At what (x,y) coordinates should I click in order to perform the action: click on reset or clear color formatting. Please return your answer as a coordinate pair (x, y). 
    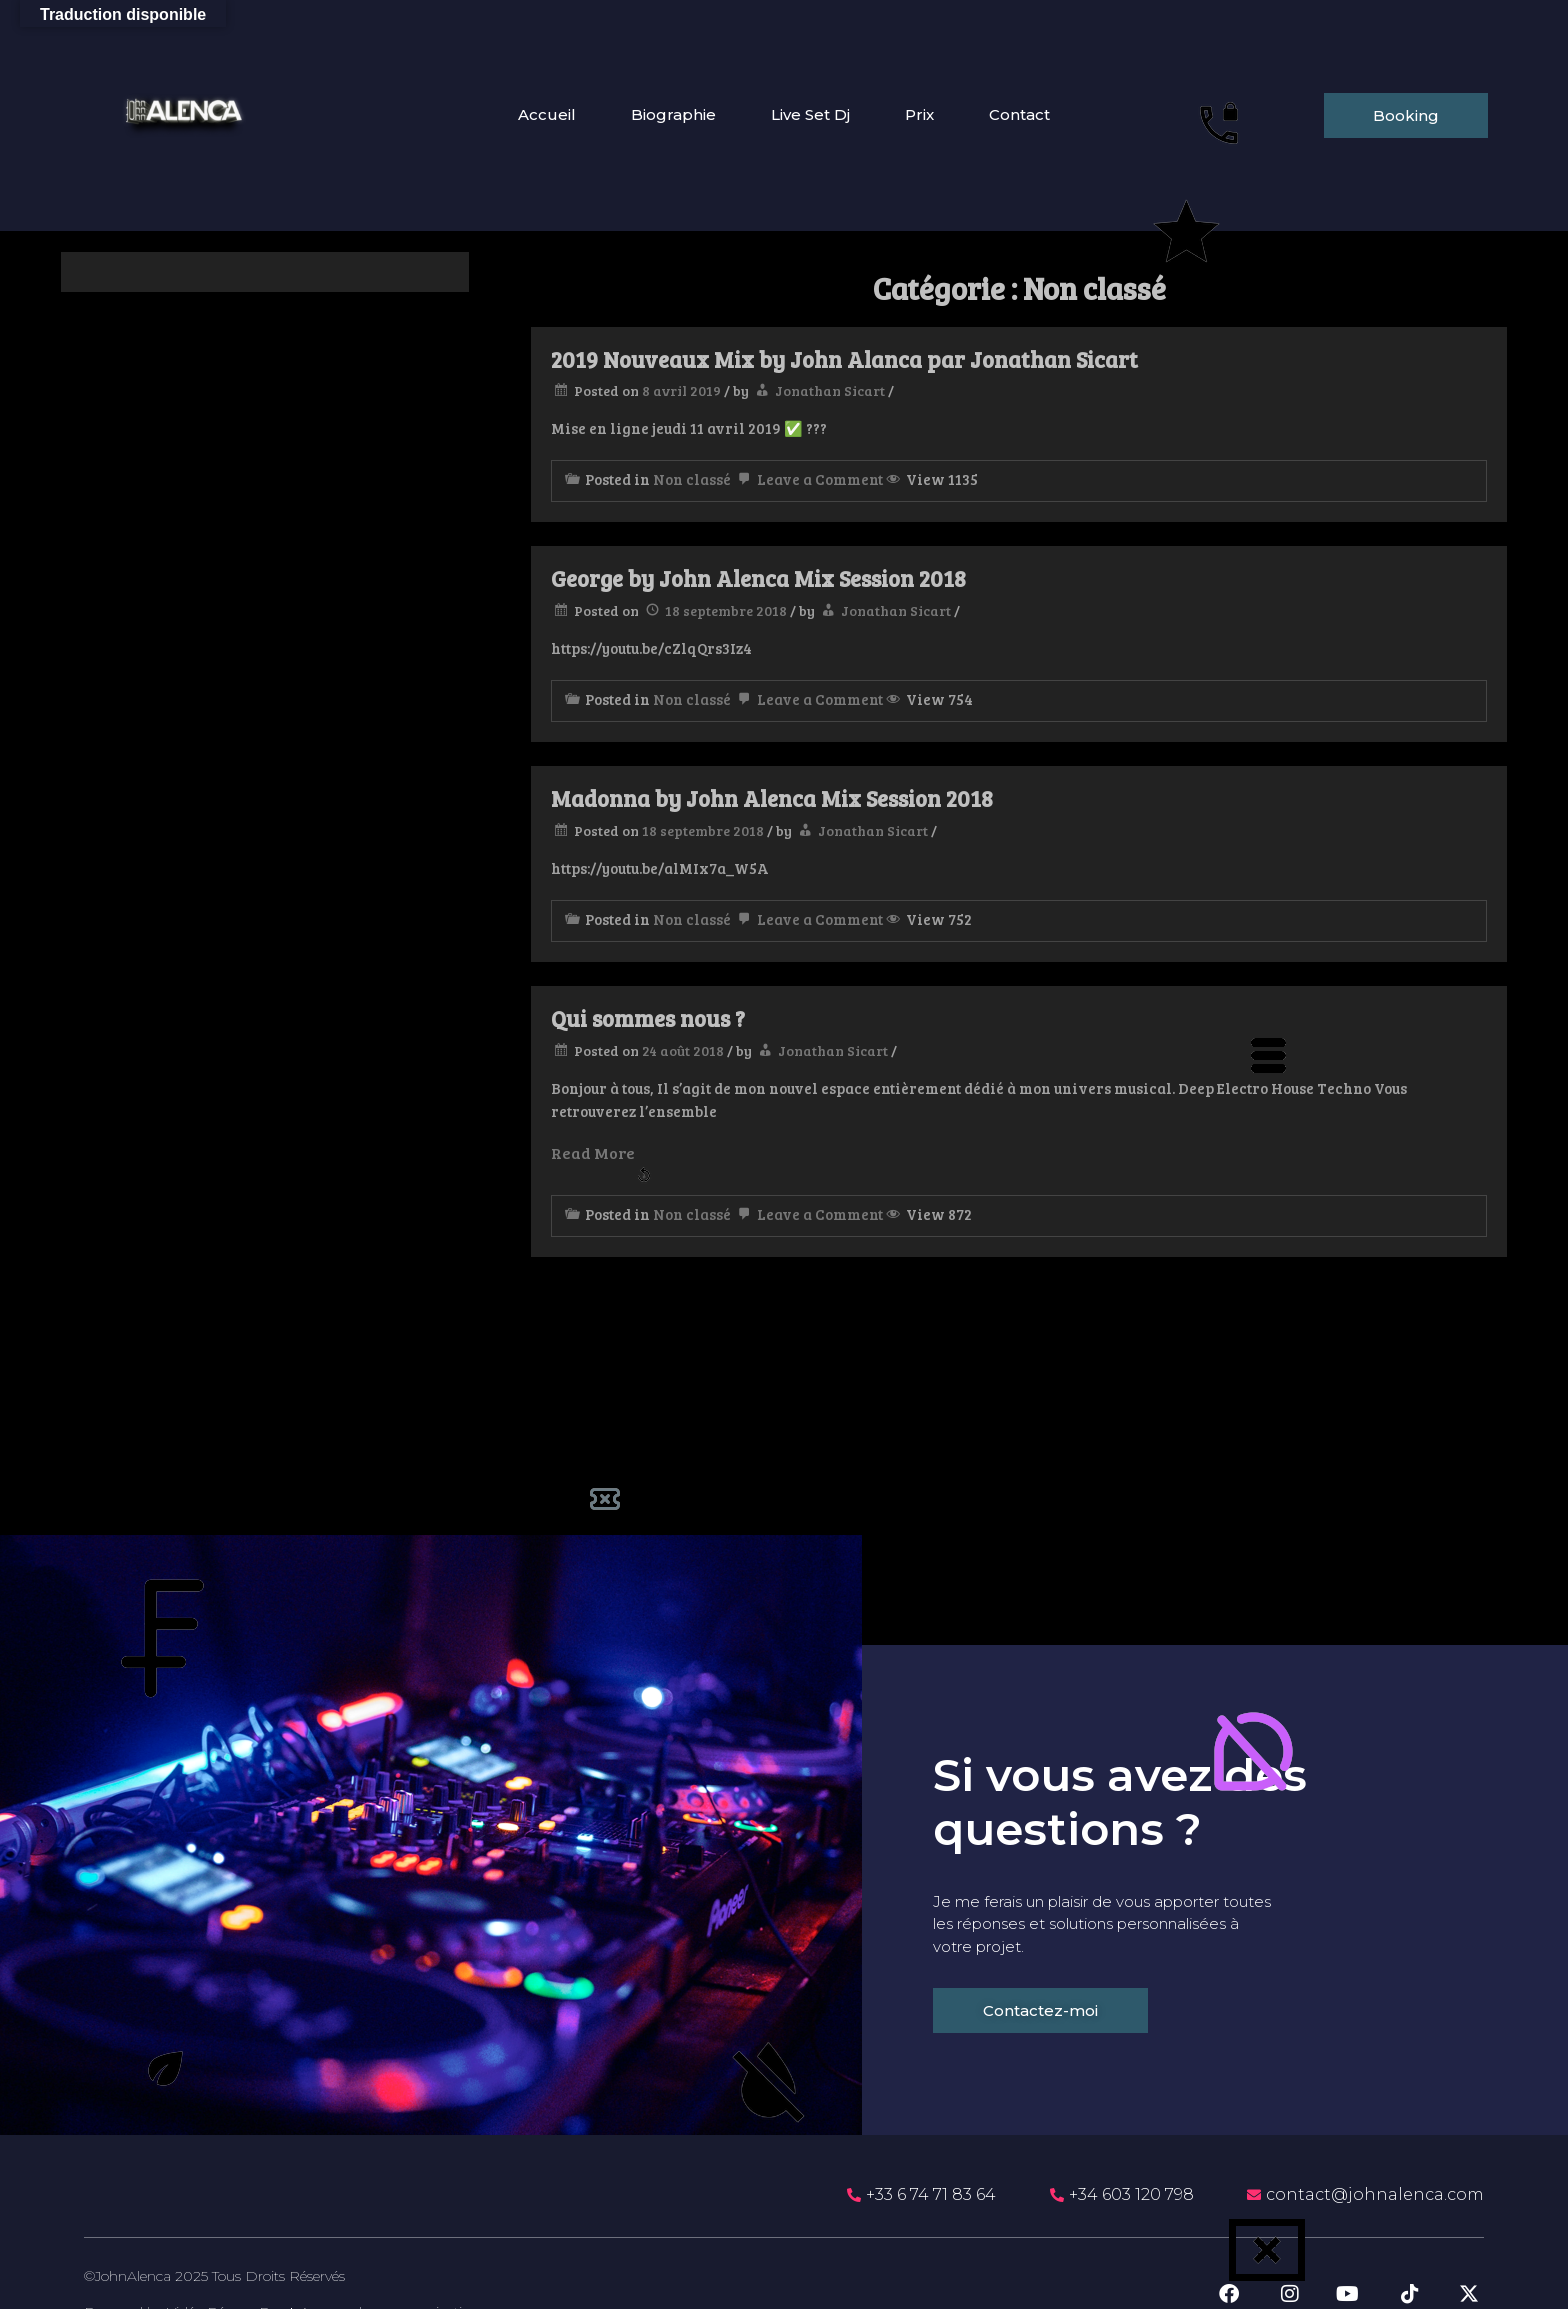
    Looking at the image, I should click on (768, 2081).